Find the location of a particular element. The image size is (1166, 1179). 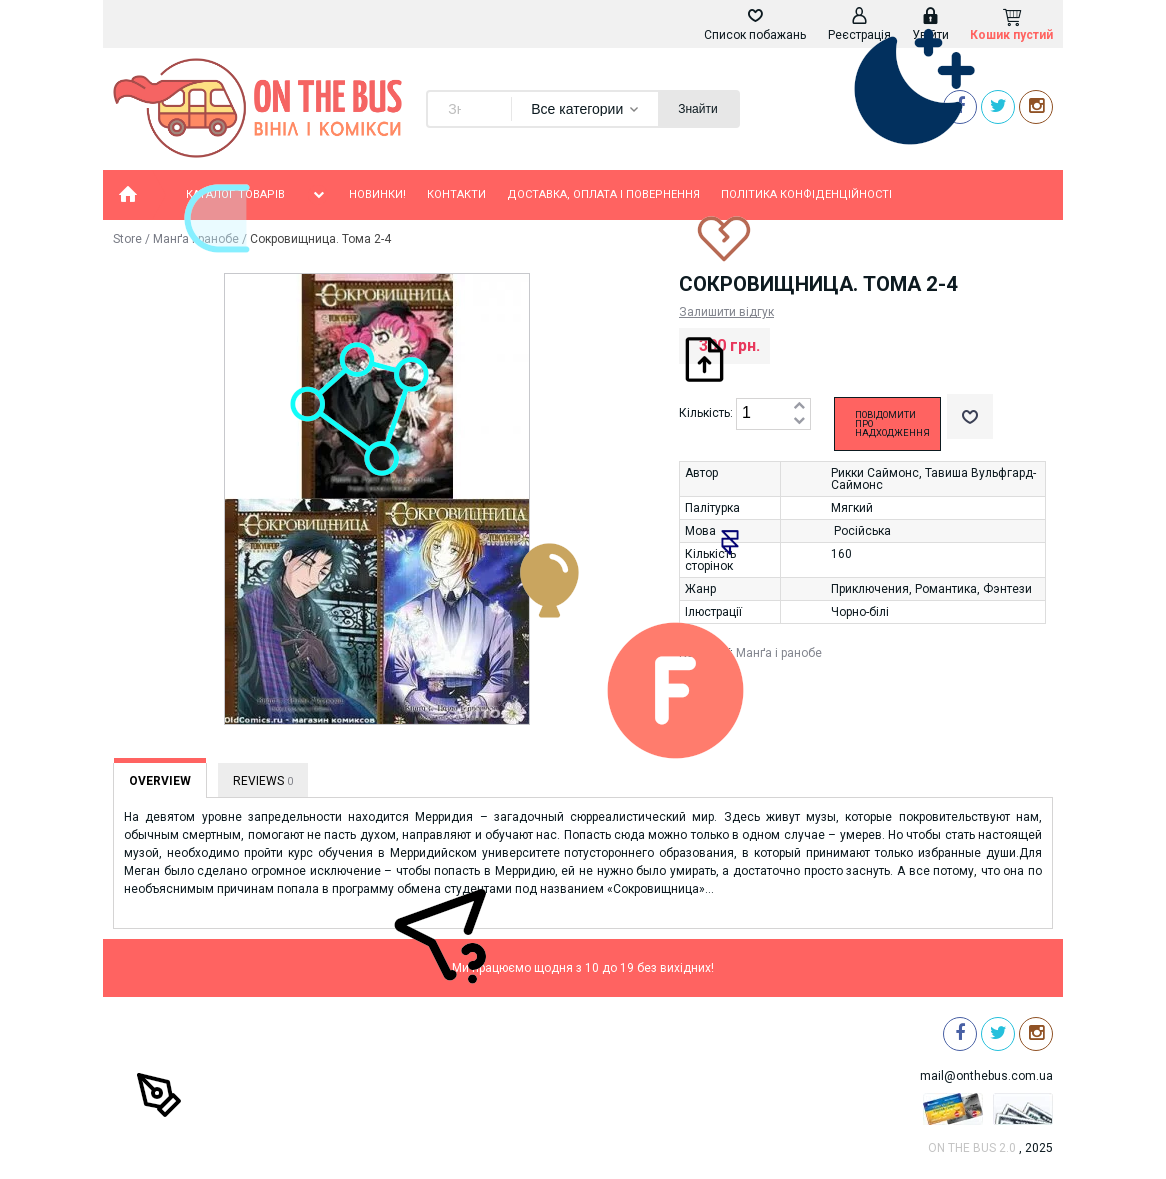

open Framer app is located at coordinates (730, 542).